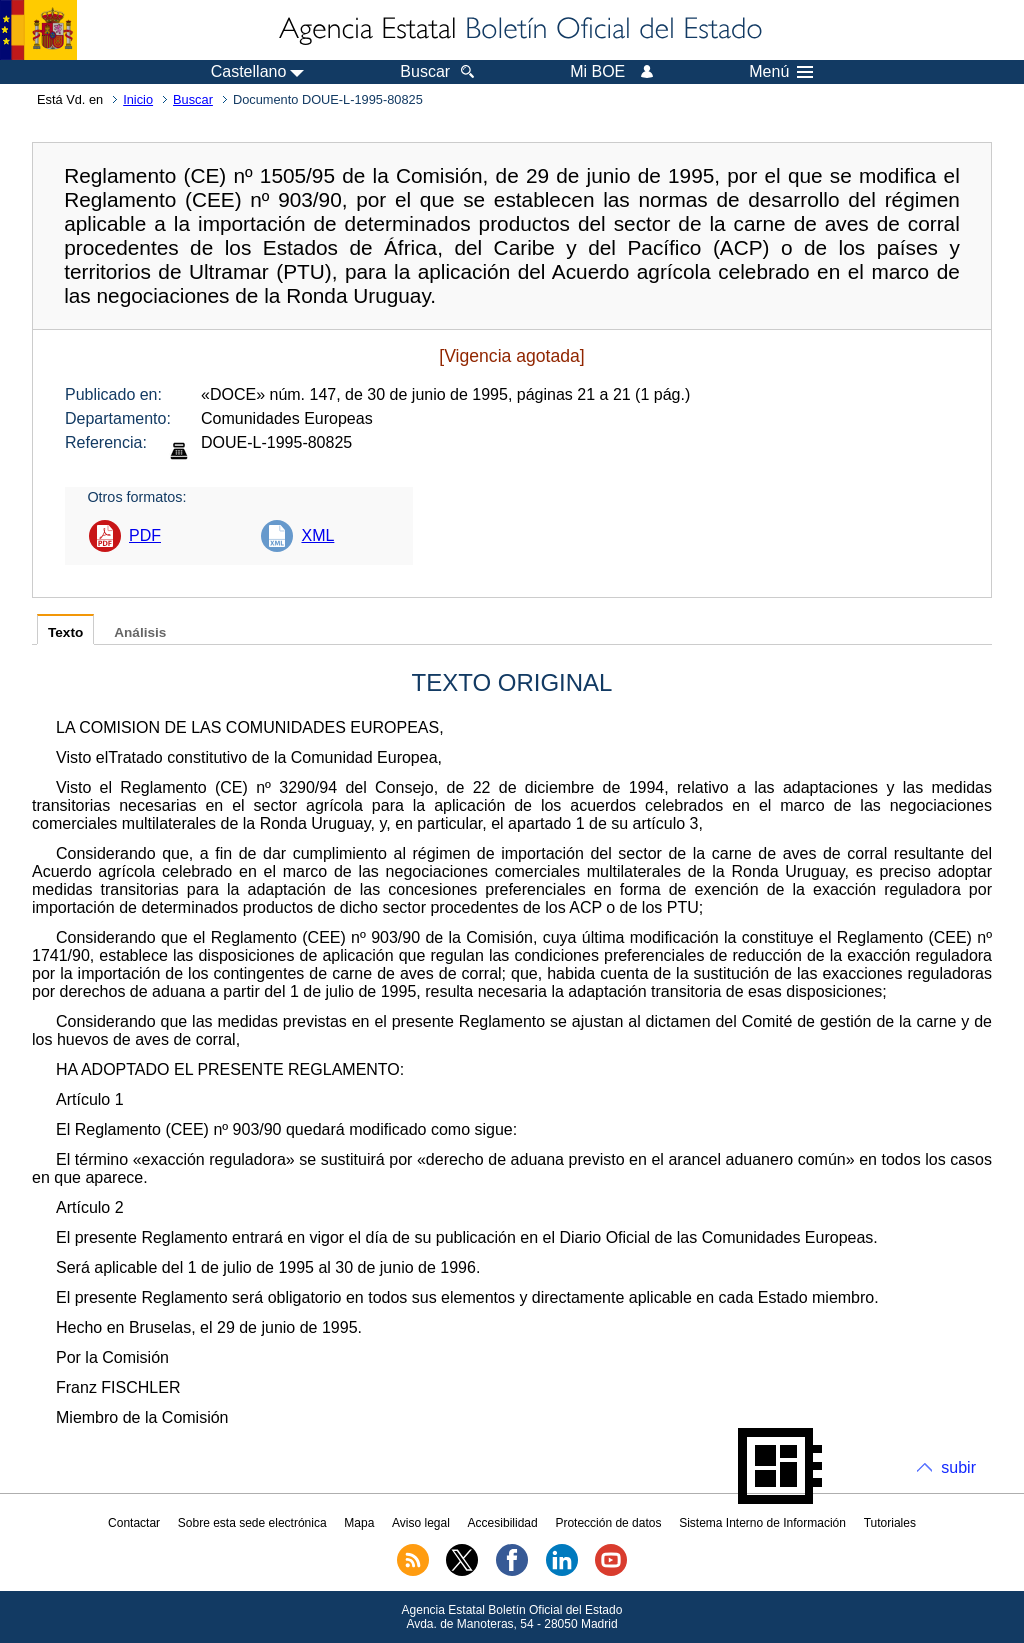 This screenshot has height=1643, width=1024. I want to click on access point of sale terminal, so click(179, 451).